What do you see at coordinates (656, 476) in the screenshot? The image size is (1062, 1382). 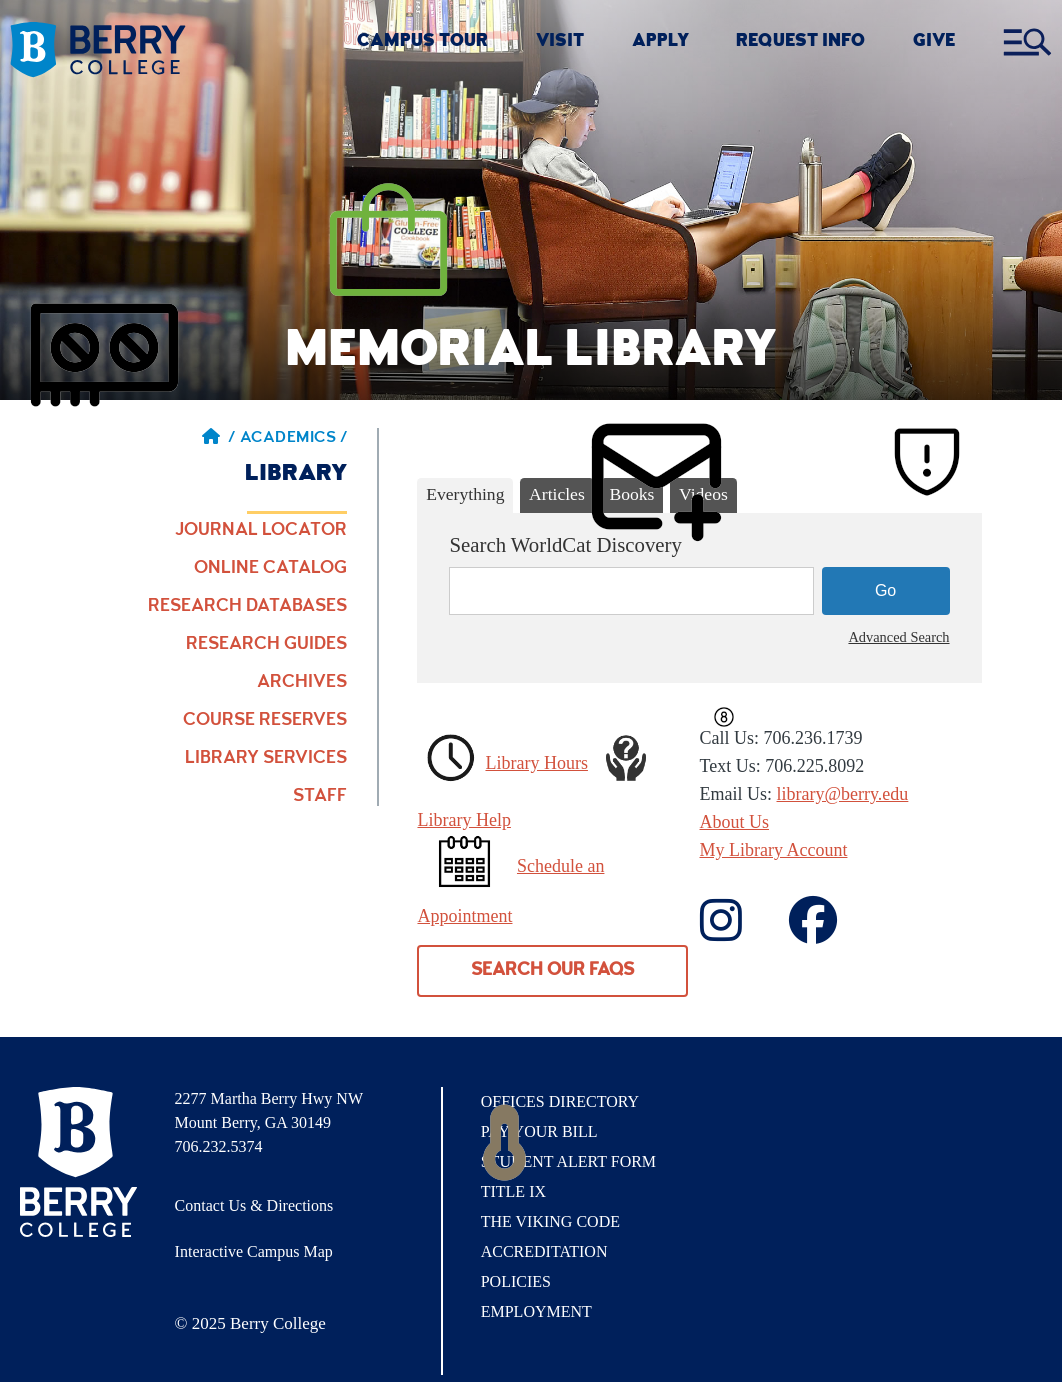 I see `compose a new email` at bounding box center [656, 476].